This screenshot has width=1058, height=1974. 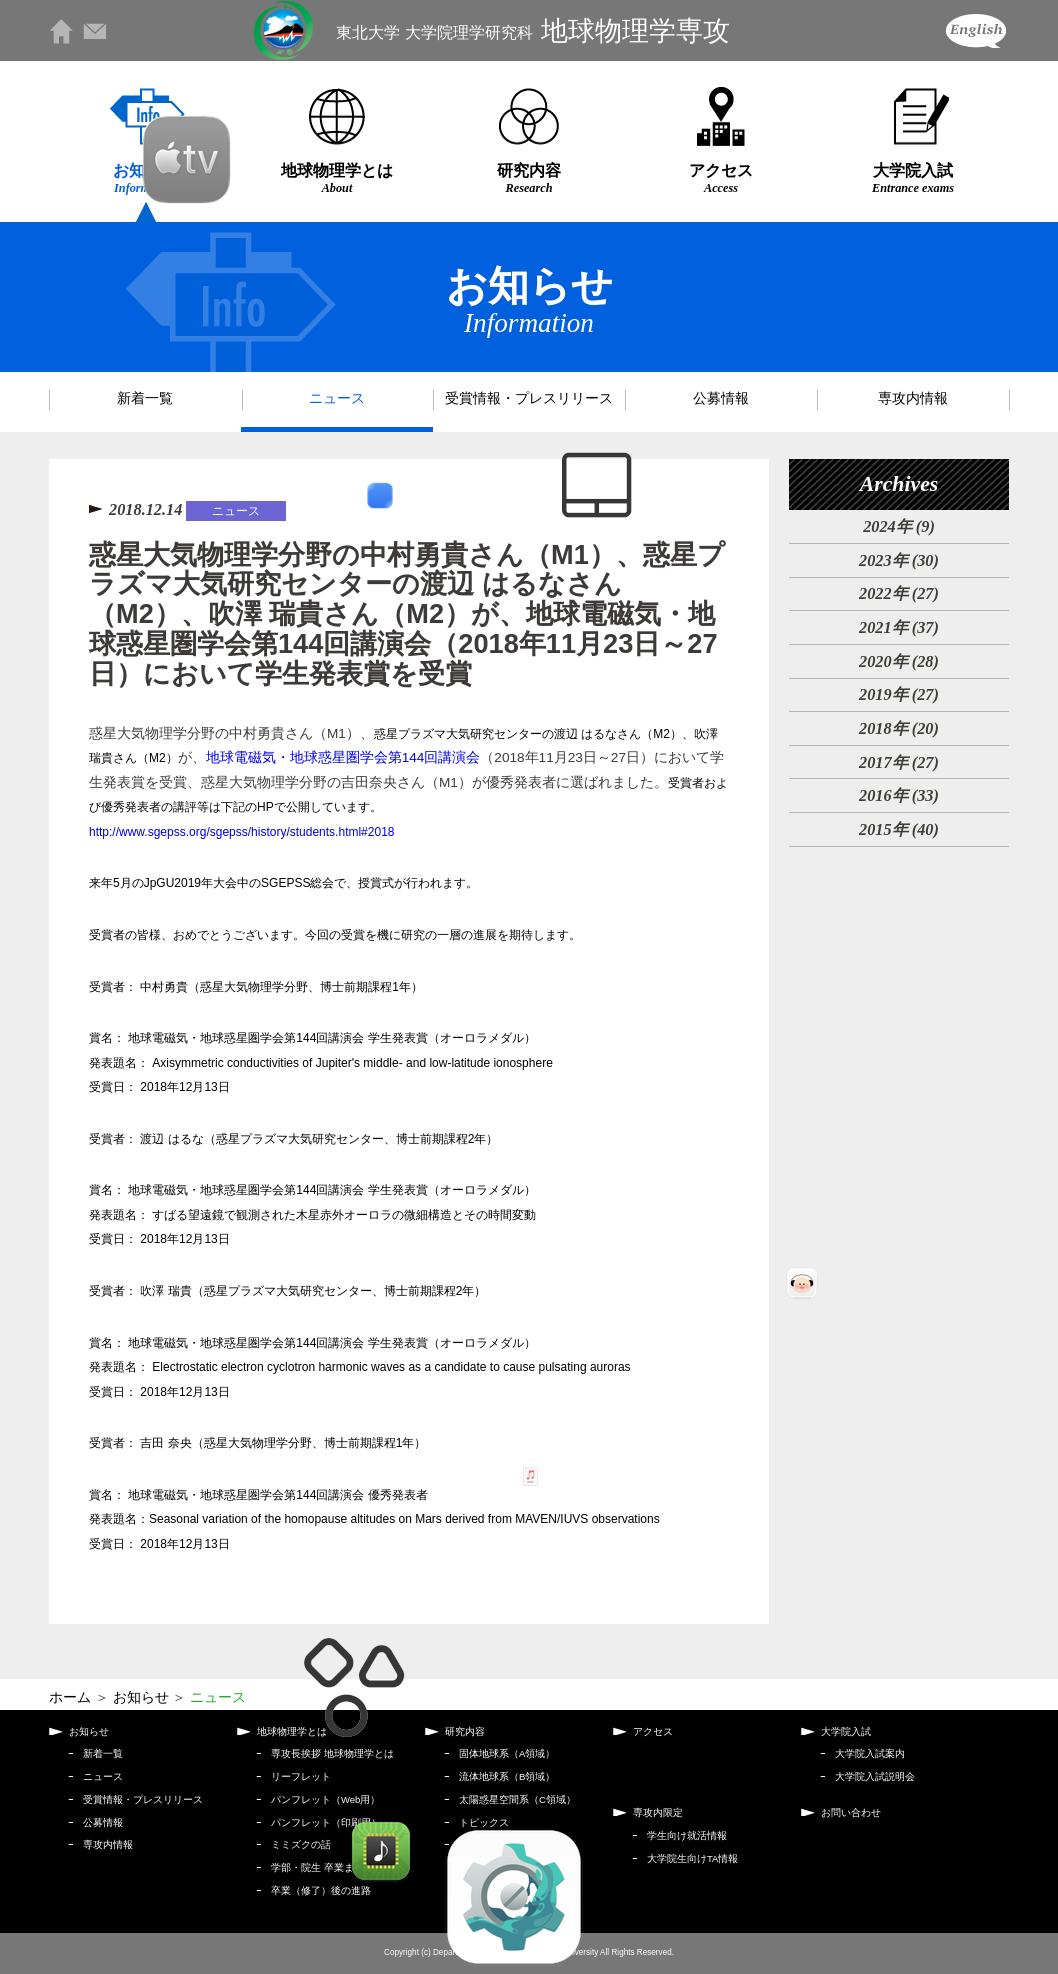 I want to click on open spek audio spectrum analyzer app, so click(x=802, y=1283).